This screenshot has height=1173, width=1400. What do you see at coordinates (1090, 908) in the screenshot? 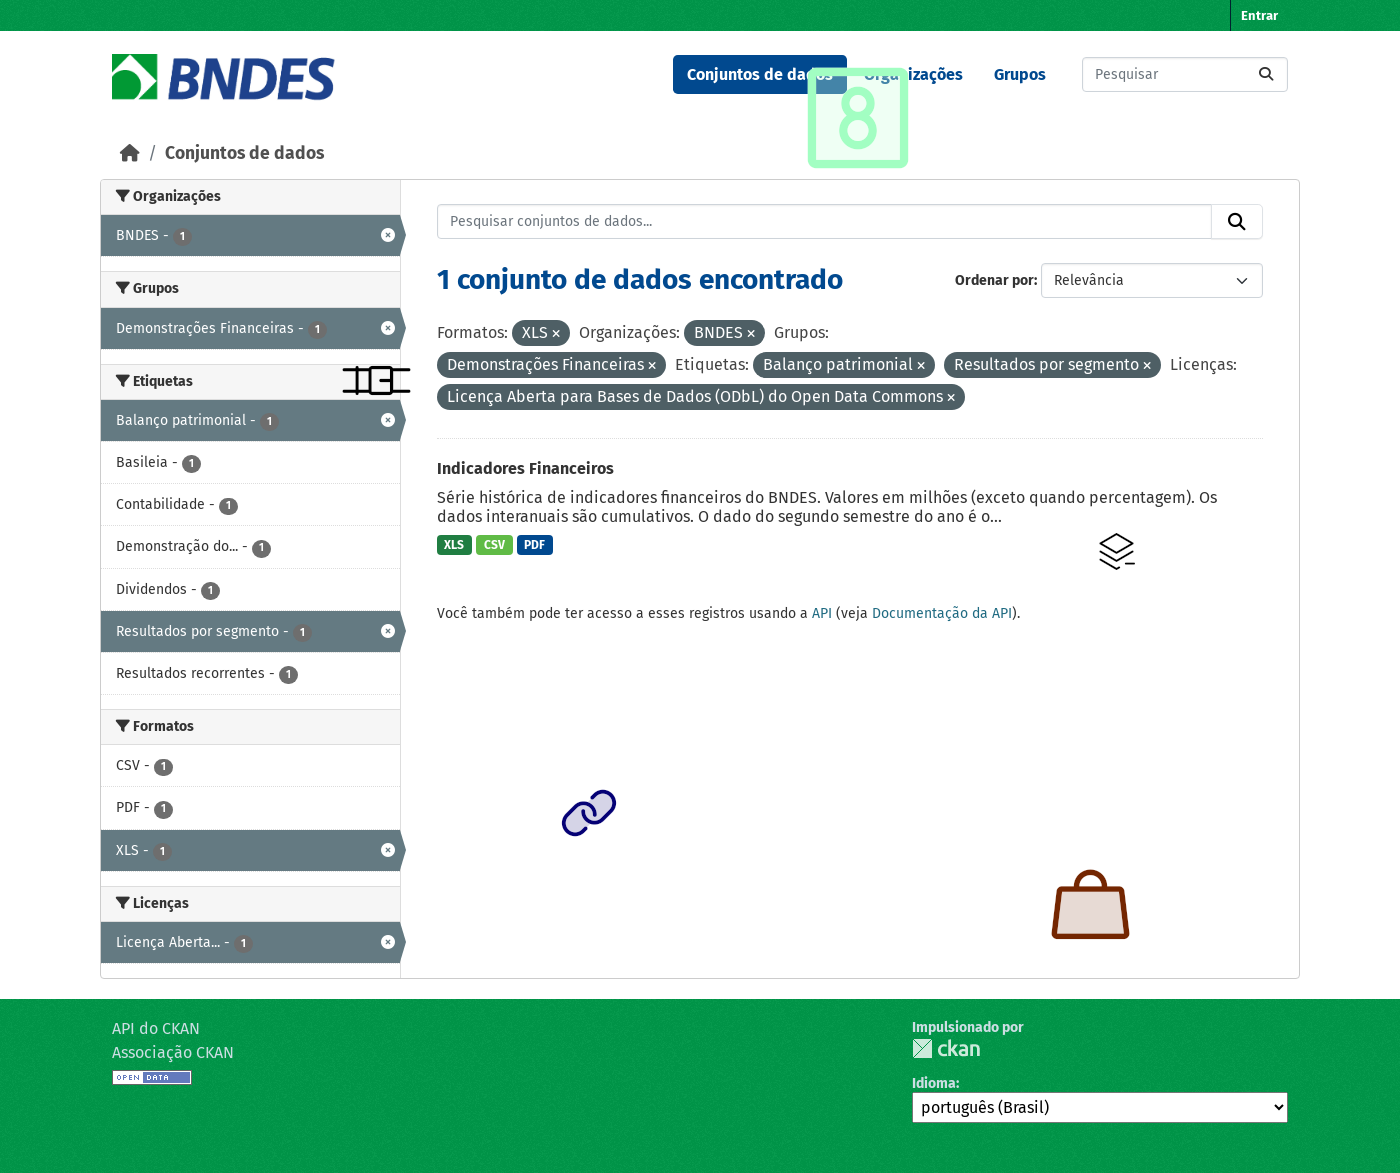
I see `view your shopping bag` at bounding box center [1090, 908].